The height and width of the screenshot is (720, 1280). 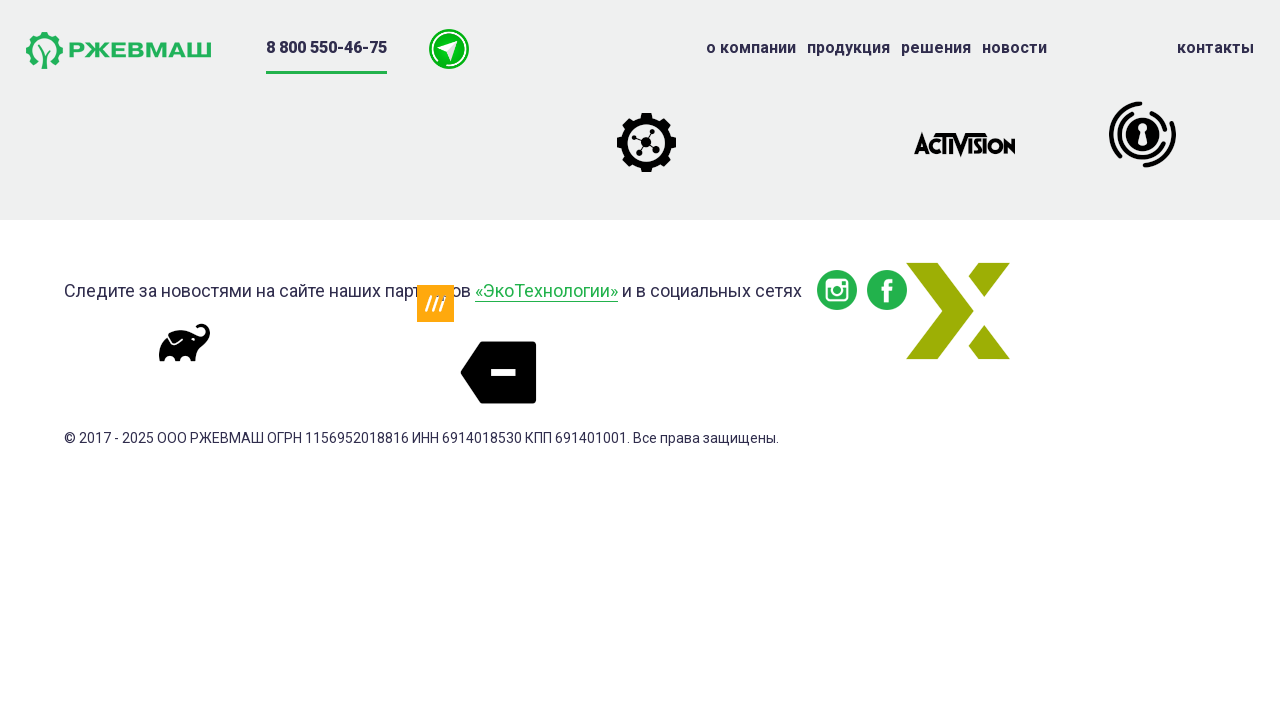 I want to click on SVGO tool or SVG optimization settings, so click(x=646, y=142).